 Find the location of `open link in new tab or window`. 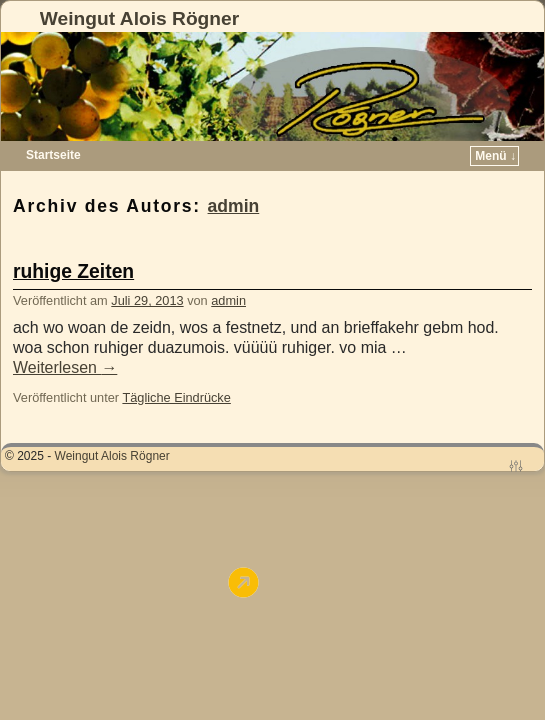

open link in new tab or window is located at coordinates (243, 582).